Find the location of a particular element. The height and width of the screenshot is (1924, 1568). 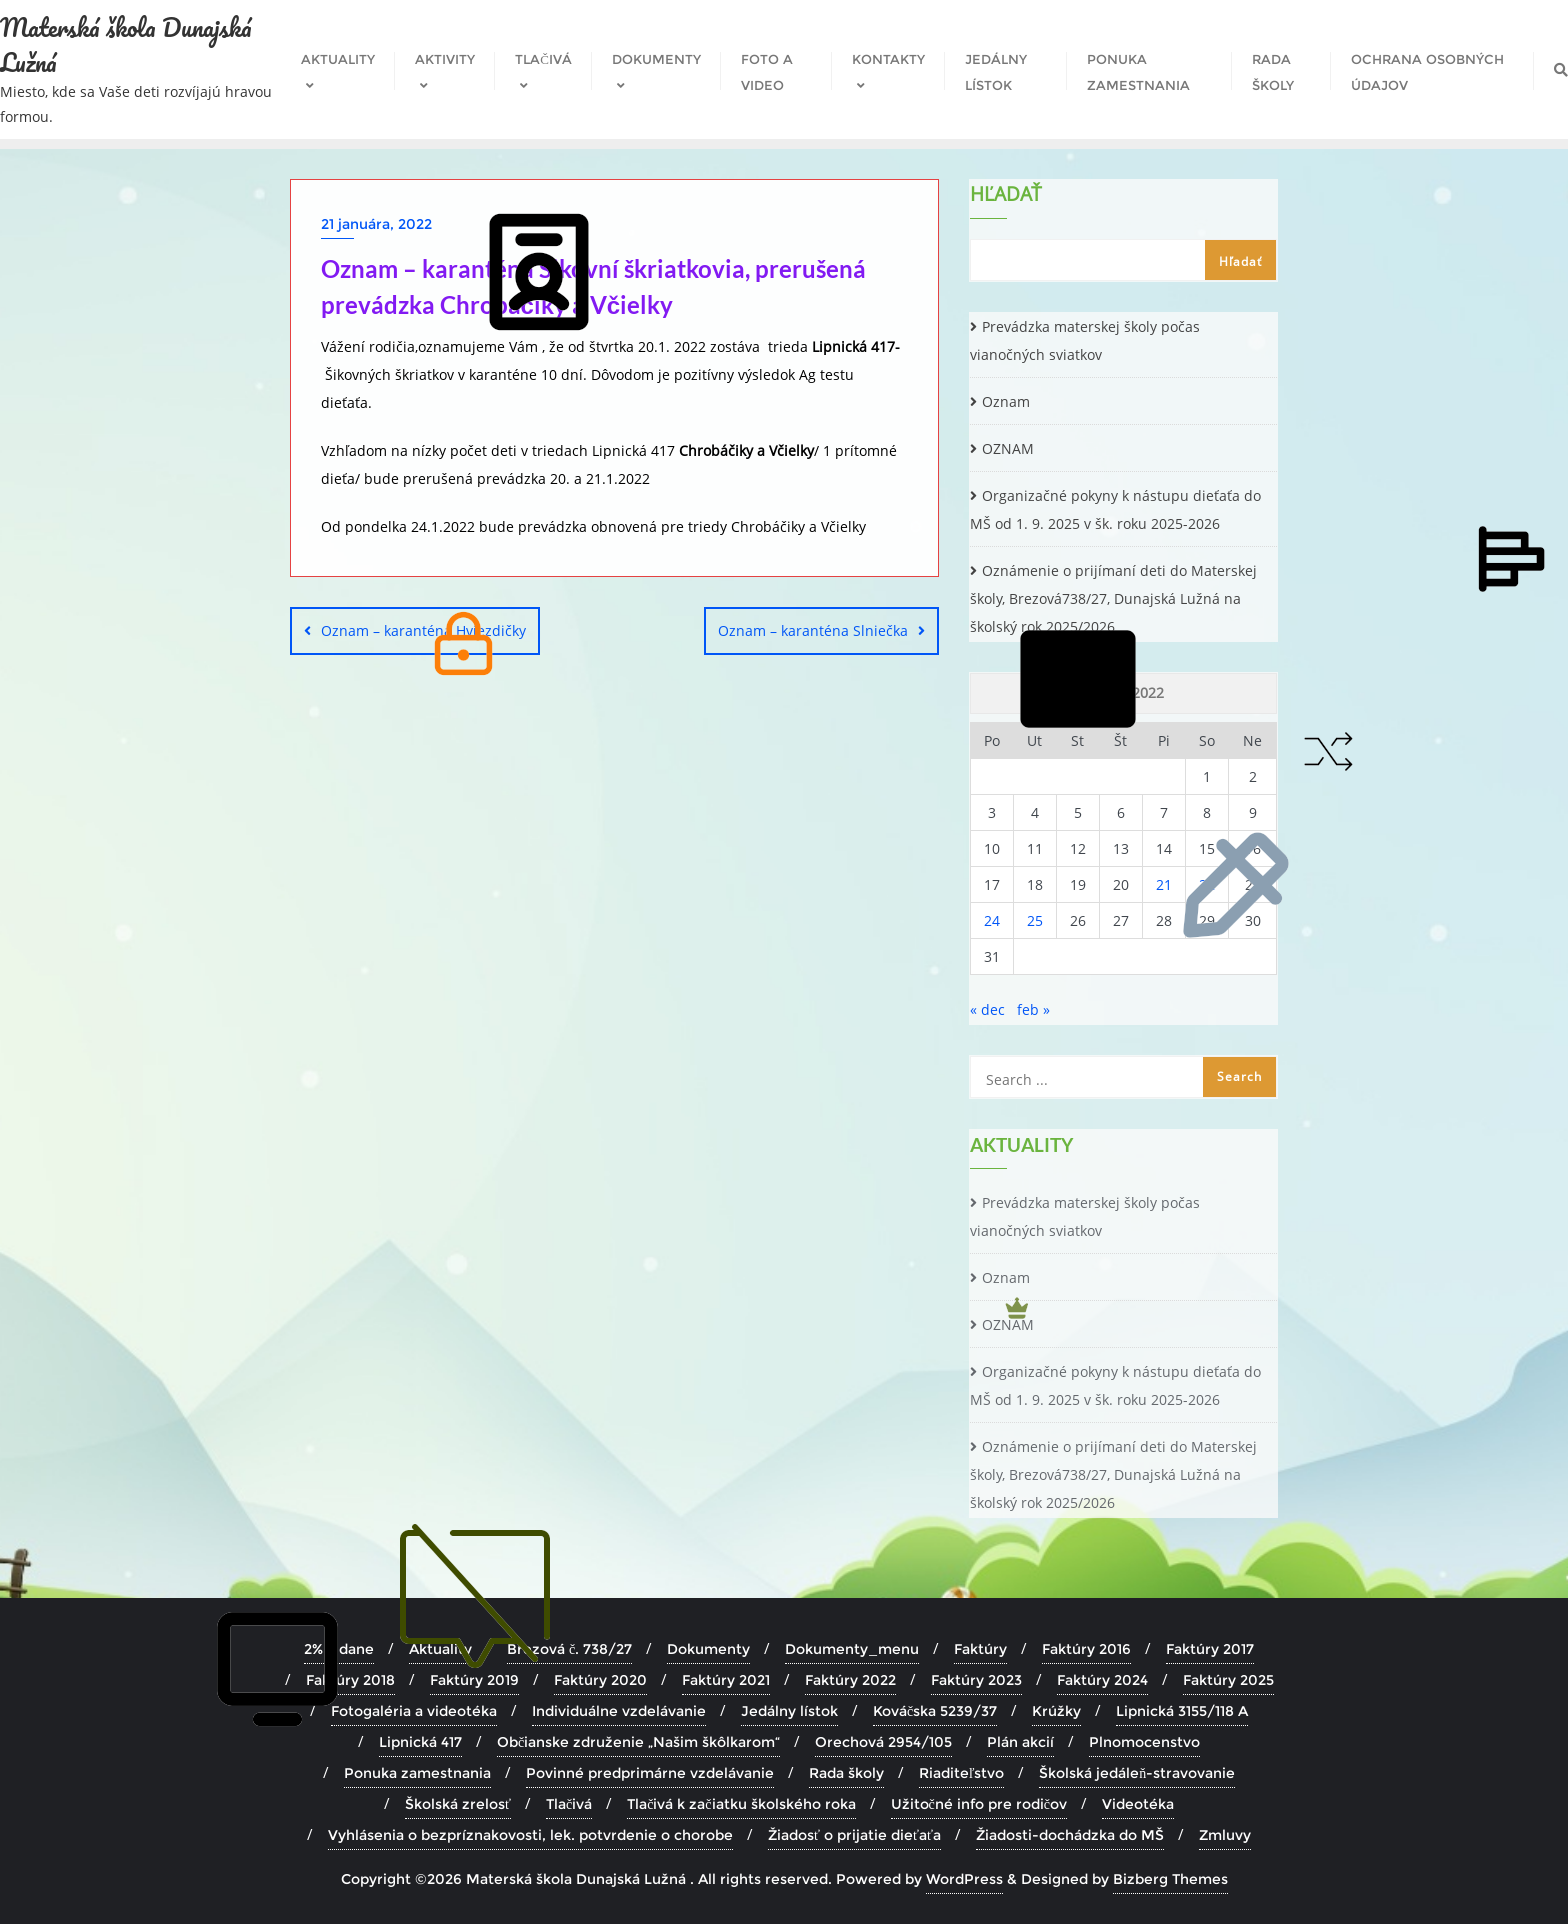

mute or disable chat notifications is located at coordinates (475, 1593).